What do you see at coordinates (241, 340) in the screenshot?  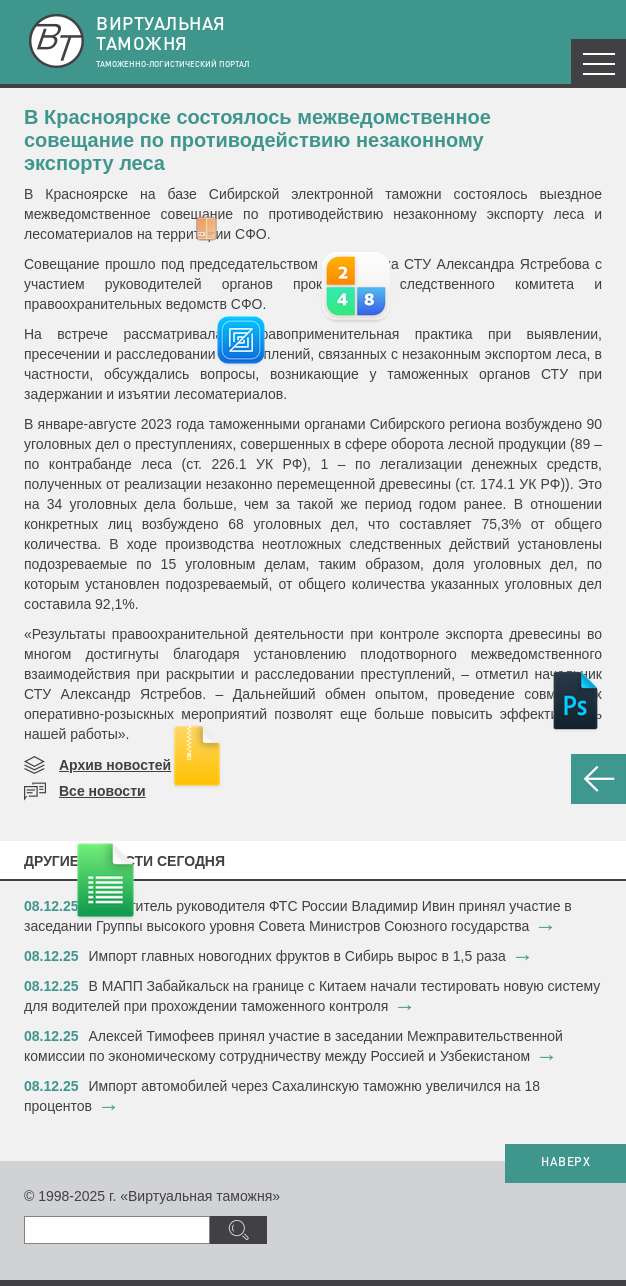 I see `open Zed Preview code editor` at bounding box center [241, 340].